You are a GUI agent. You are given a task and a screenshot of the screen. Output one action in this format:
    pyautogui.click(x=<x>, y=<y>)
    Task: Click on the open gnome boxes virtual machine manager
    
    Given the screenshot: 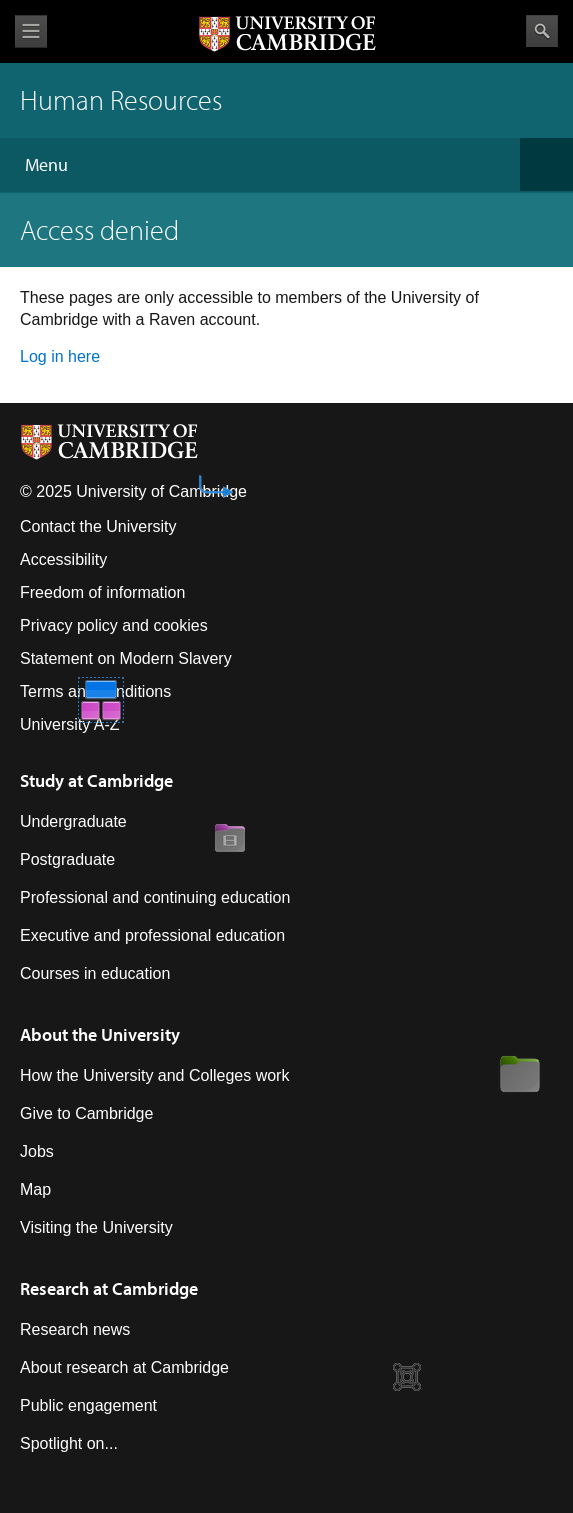 What is the action you would take?
    pyautogui.click(x=407, y=1377)
    